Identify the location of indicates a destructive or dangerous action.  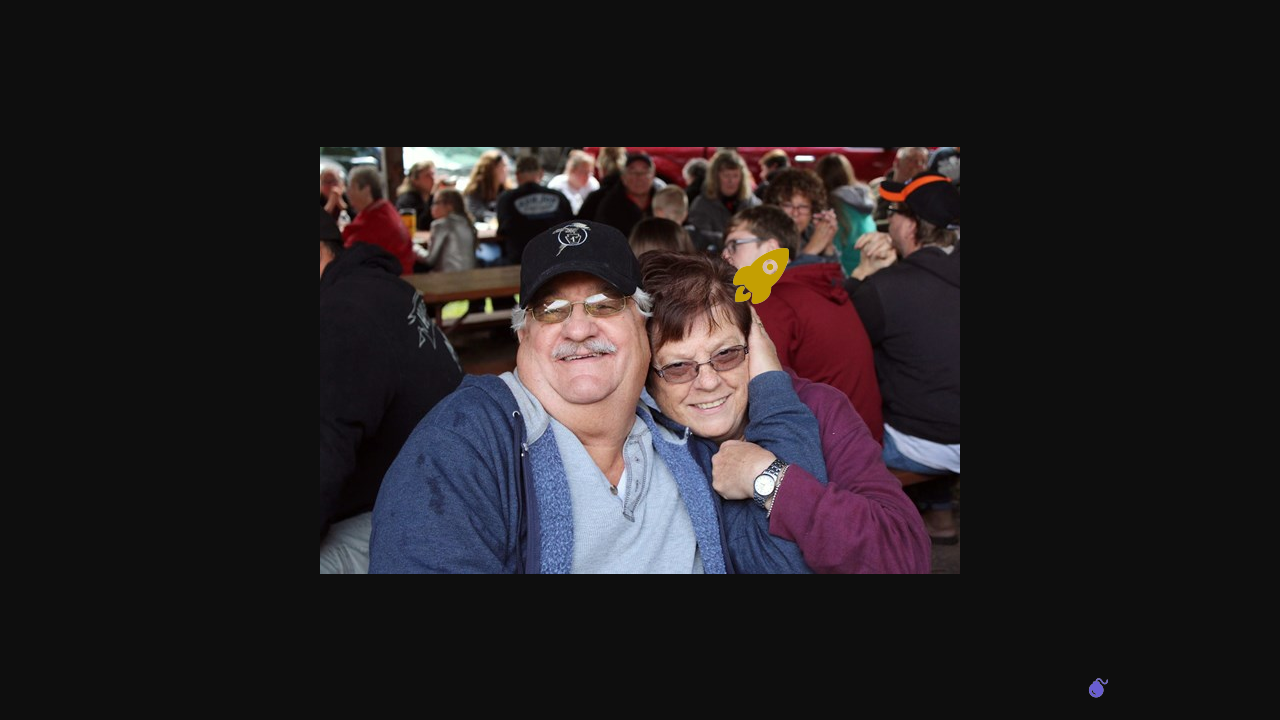
(1097, 687).